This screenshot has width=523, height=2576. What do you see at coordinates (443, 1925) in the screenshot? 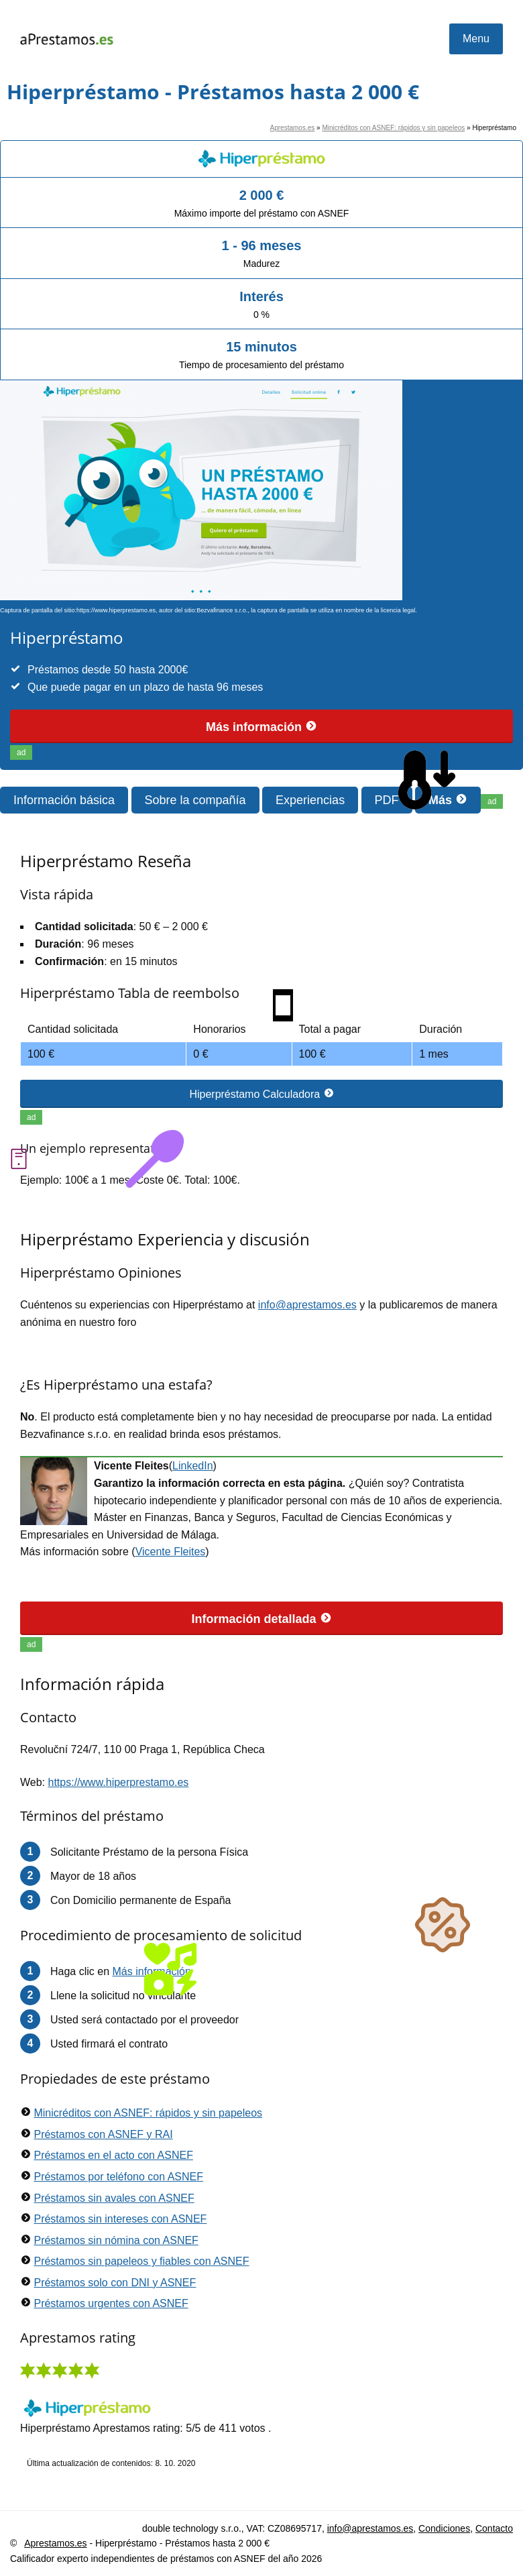
I see `view available discounts or promotions` at bounding box center [443, 1925].